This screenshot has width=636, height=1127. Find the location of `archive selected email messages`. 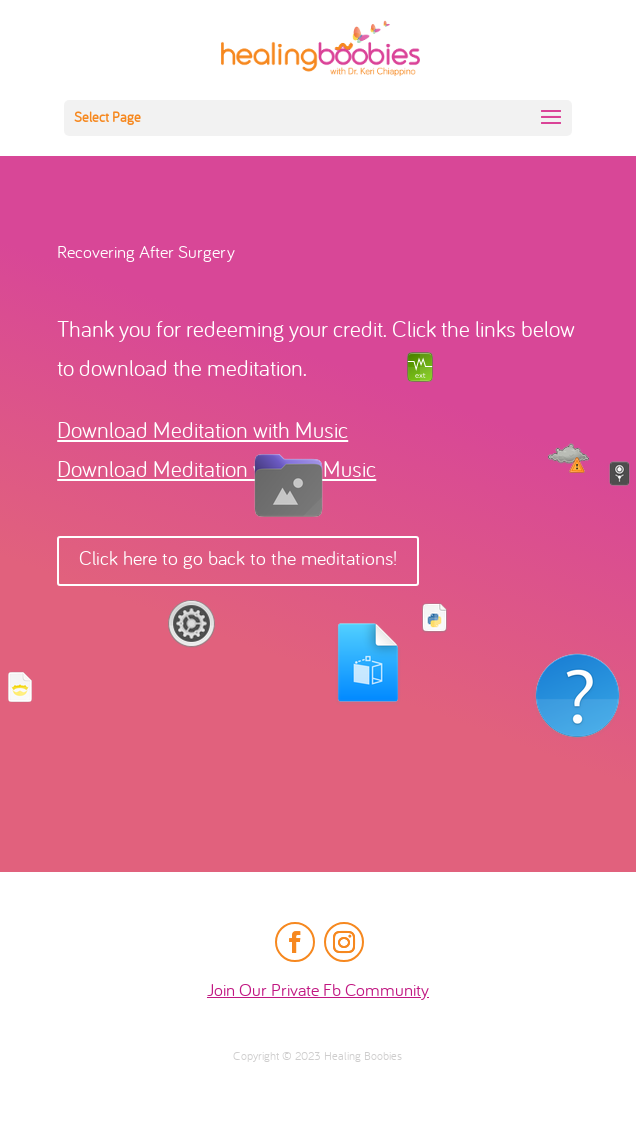

archive selected email messages is located at coordinates (619, 473).